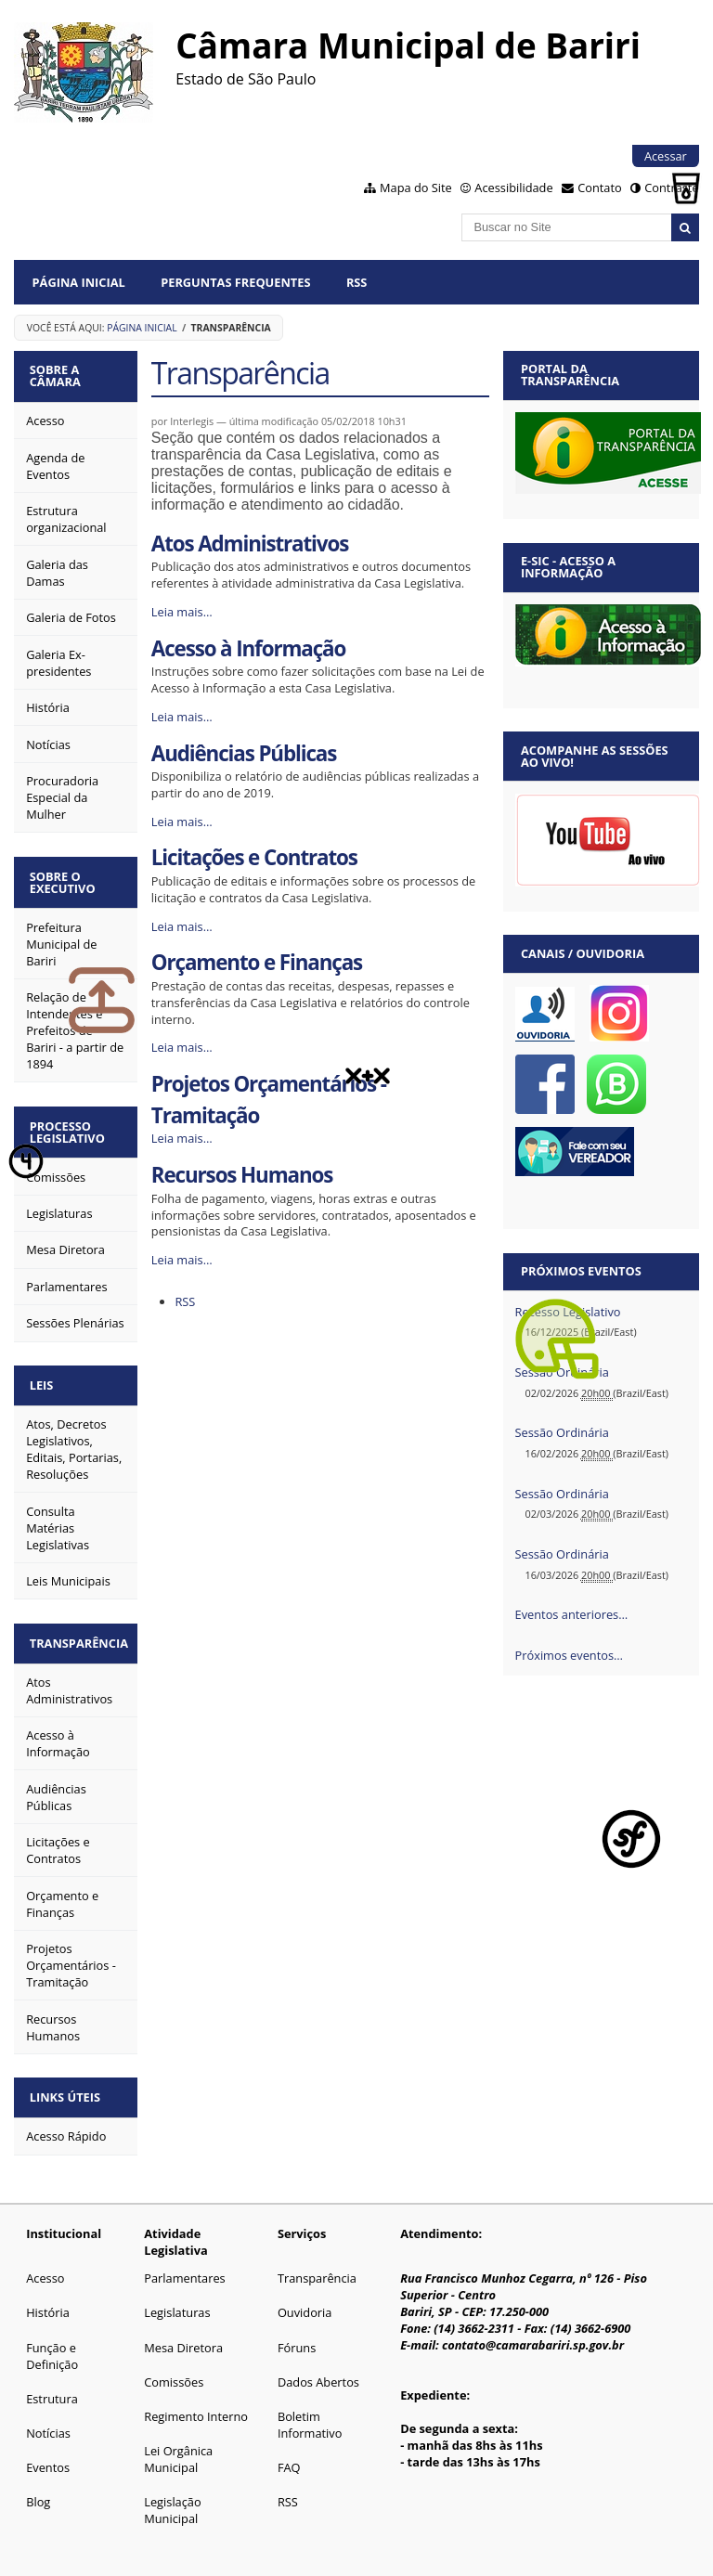 This screenshot has width=713, height=2576. I want to click on symfony framework logo, so click(631, 1839).